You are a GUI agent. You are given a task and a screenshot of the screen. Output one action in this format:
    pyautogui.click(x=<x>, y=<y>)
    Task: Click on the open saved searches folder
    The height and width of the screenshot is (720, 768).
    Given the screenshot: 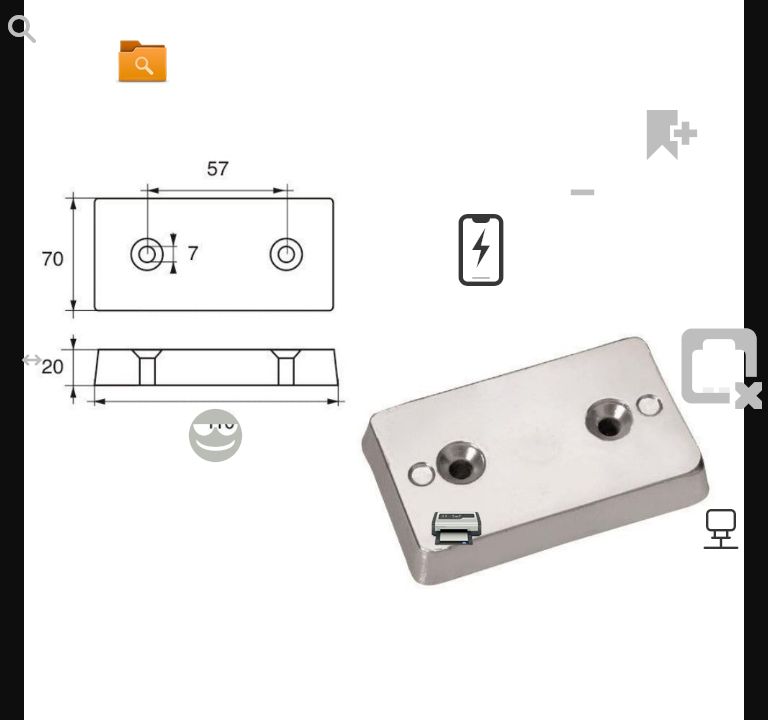 What is the action you would take?
    pyautogui.click(x=22, y=29)
    